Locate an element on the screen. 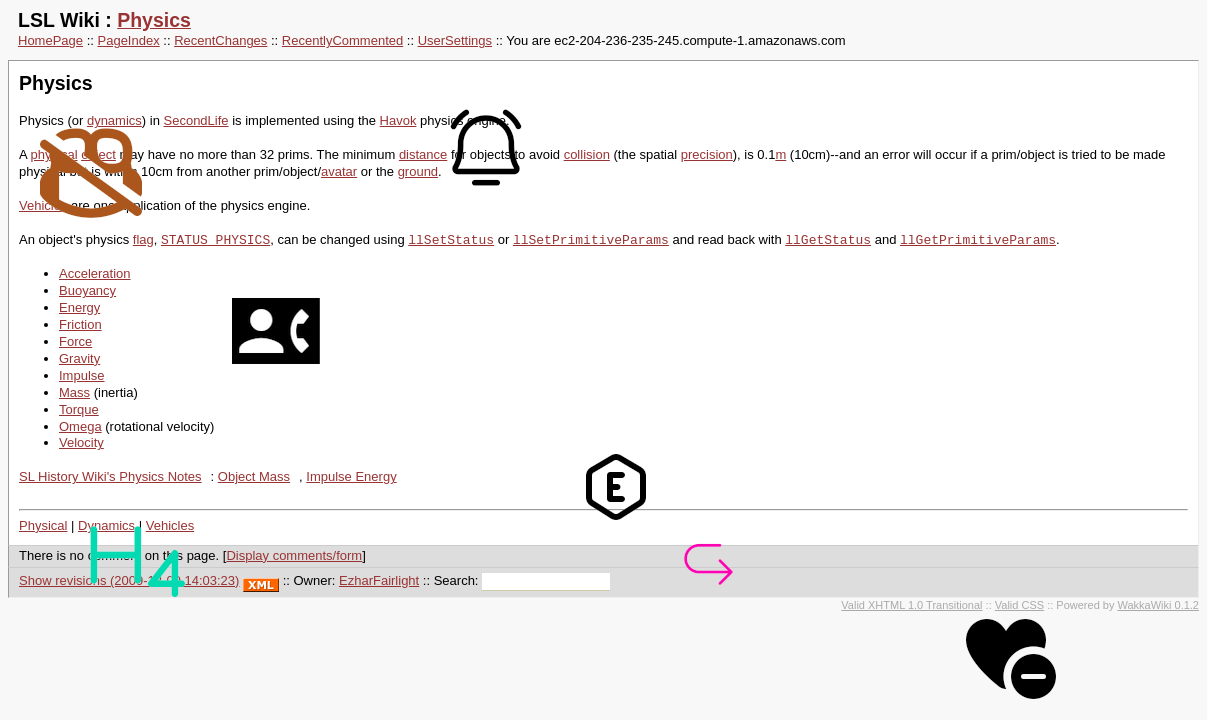 Image resolution: width=1207 pixels, height=720 pixels. call a contact from your address book is located at coordinates (276, 331).